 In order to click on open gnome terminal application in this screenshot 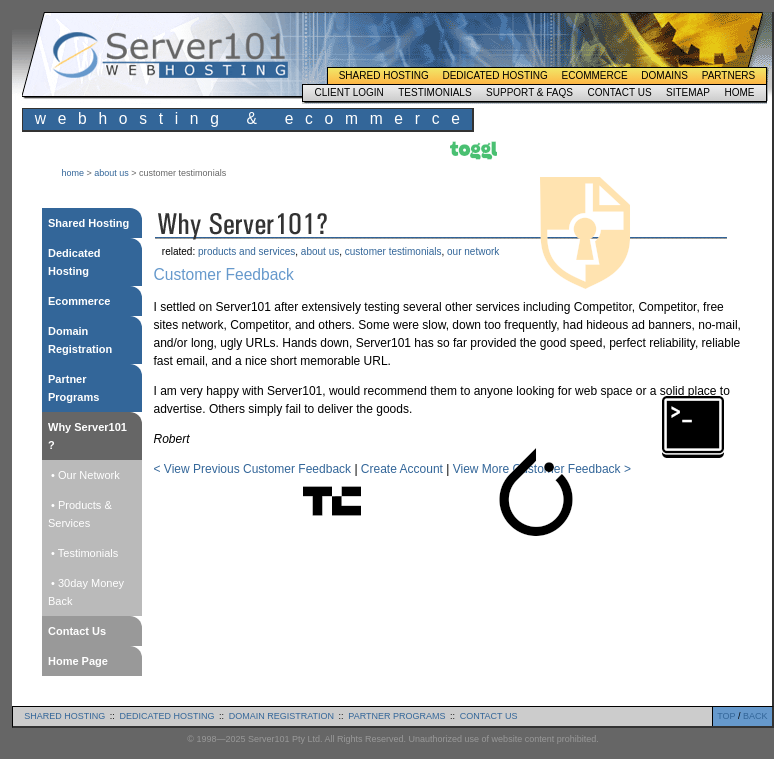, I will do `click(693, 427)`.